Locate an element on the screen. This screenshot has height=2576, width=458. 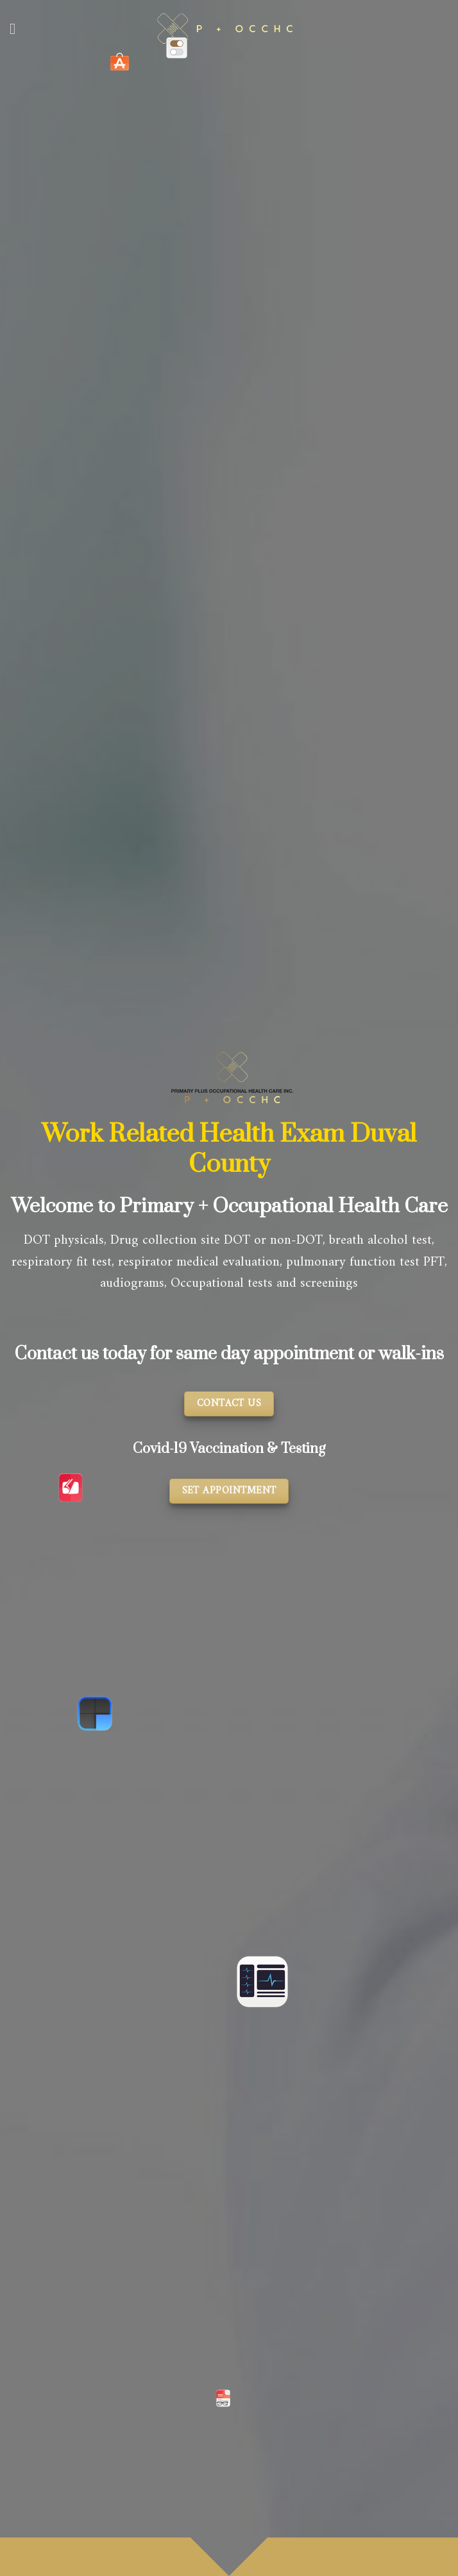
open mission center system monitor is located at coordinates (262, 1982).